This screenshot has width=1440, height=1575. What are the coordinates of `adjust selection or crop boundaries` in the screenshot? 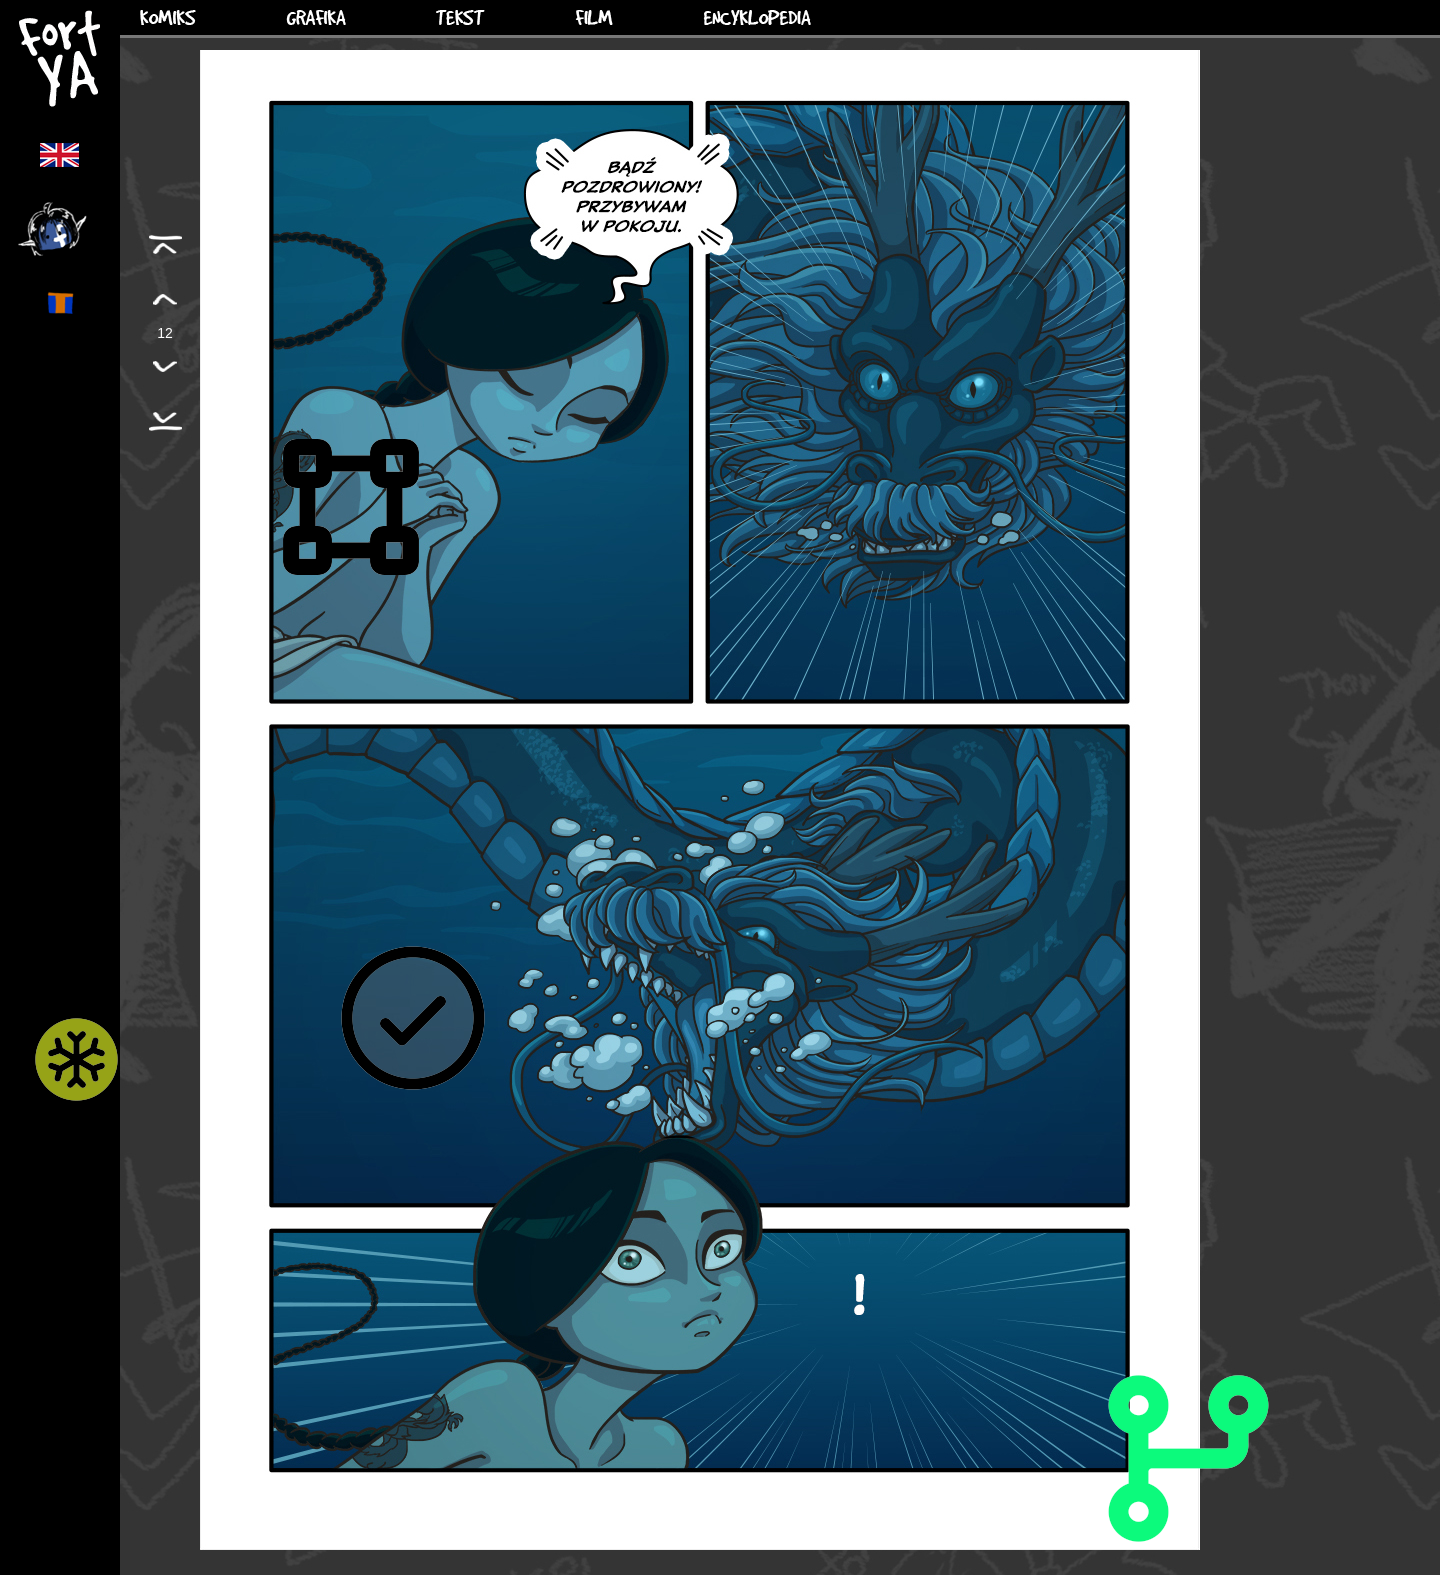 It's located at (351, 507).